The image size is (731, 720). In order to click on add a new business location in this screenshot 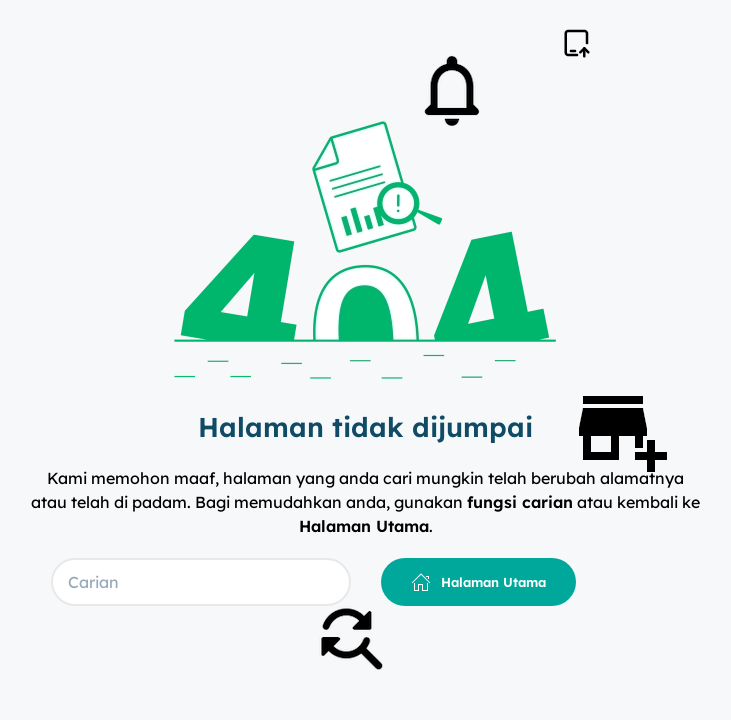, I will do `click(623, 428)`.